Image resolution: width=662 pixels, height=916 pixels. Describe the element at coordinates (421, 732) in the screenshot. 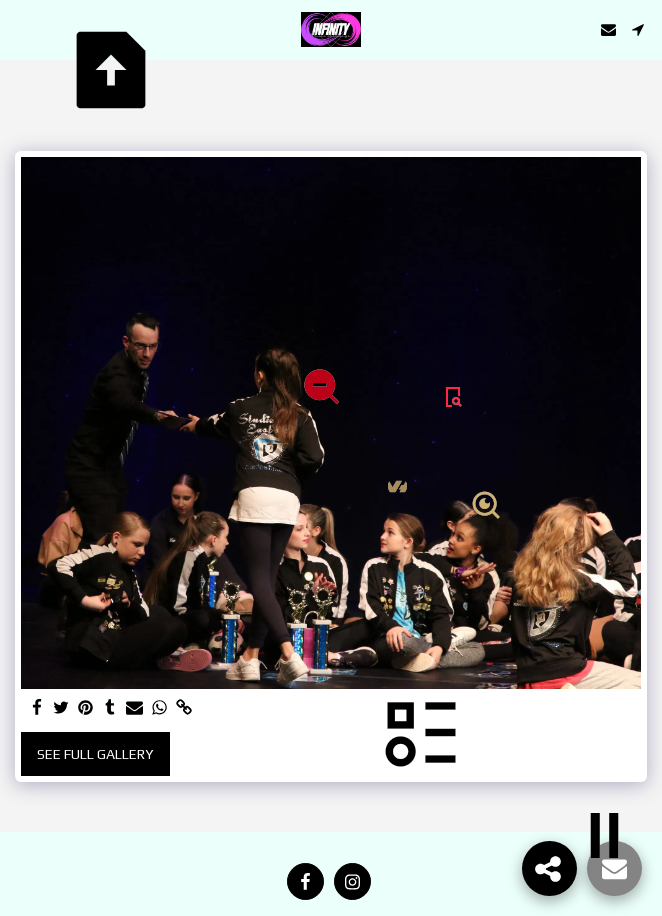

I see `view list with mixed content types` at that location.